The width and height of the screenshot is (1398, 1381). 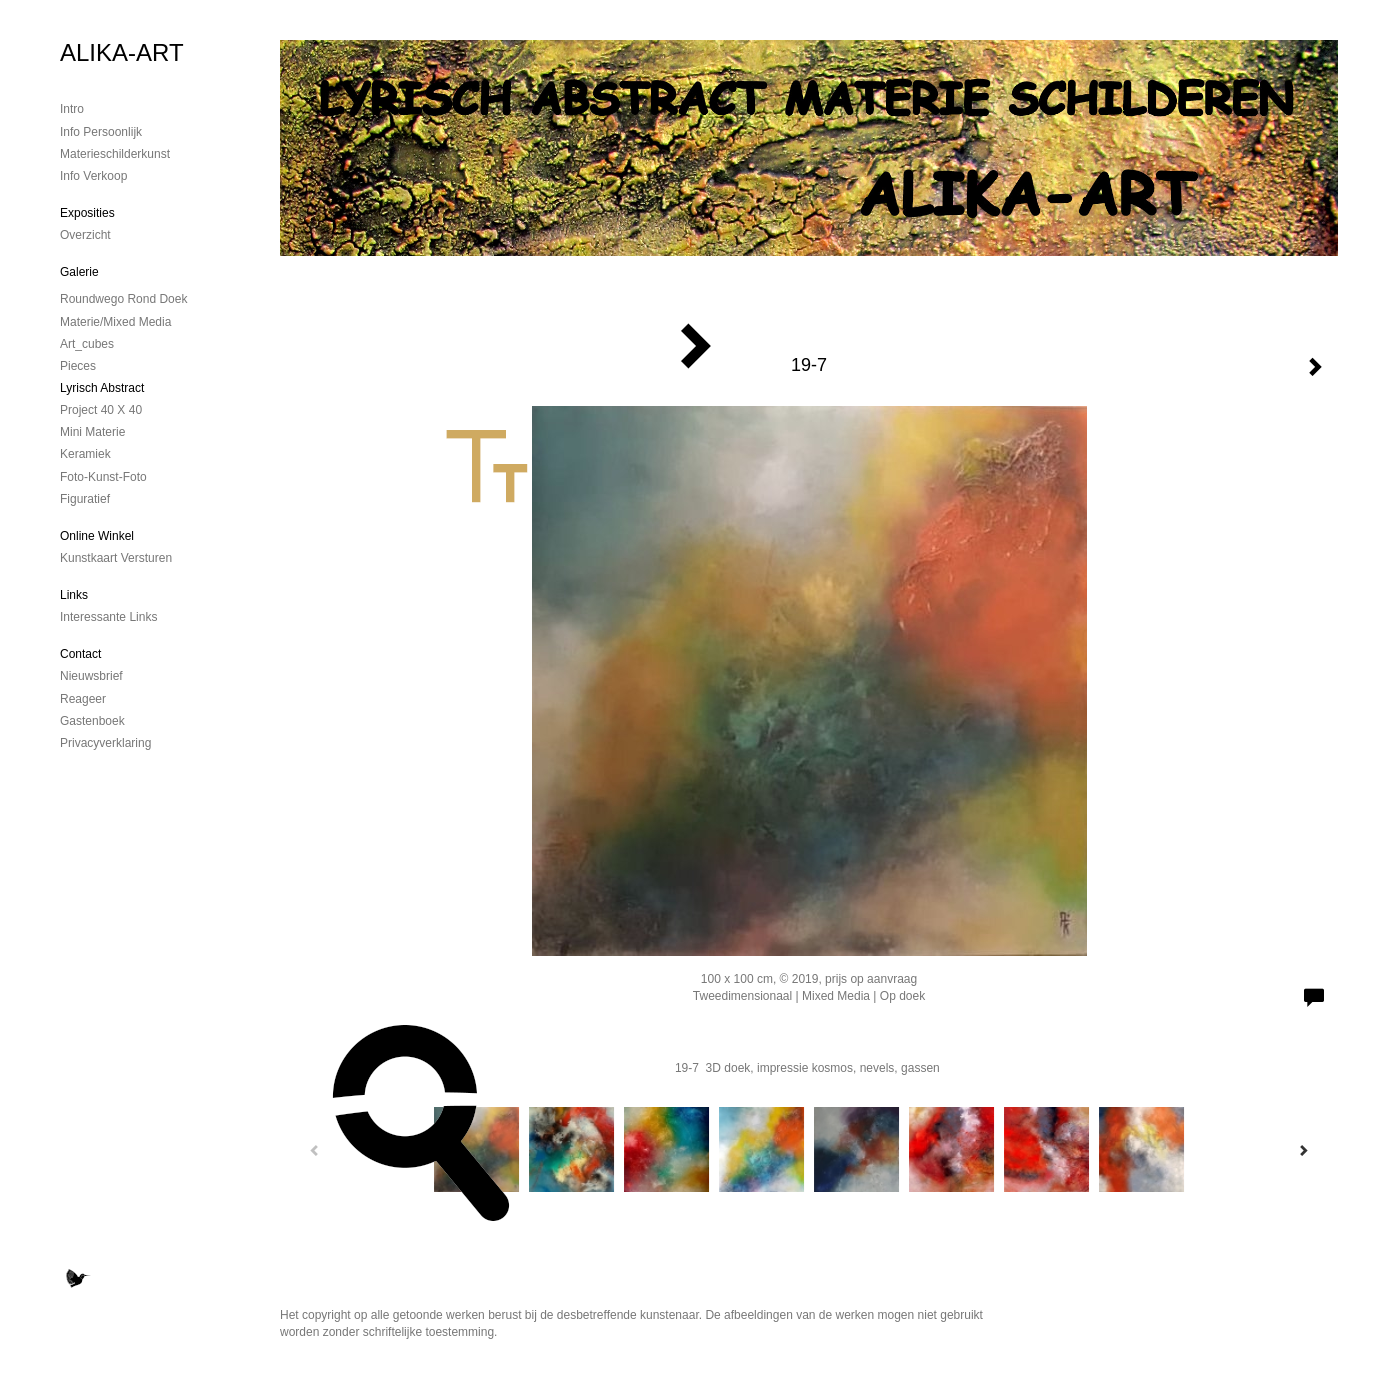 What do you see at coordinates (489, 464) in the screenshot?
I see `adjust text size settings` at bounding box center [489, 464].